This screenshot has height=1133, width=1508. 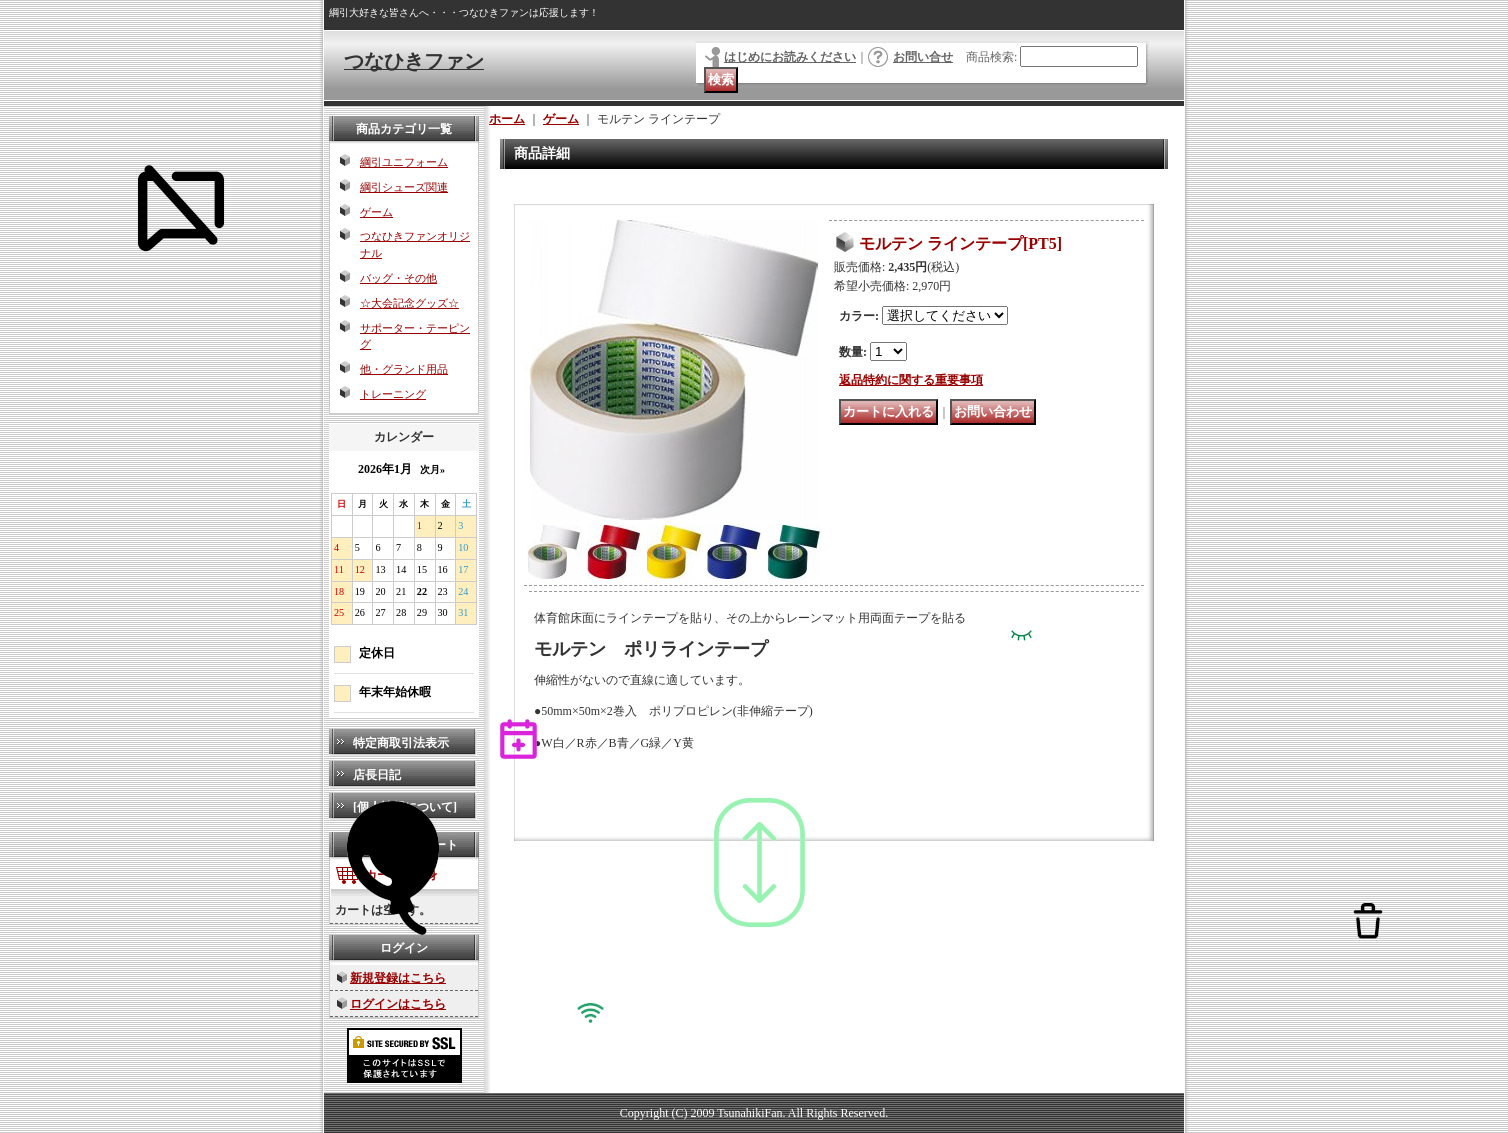 I want to click on indicates strong wifi signal strength, so click(x=590, y=1012).